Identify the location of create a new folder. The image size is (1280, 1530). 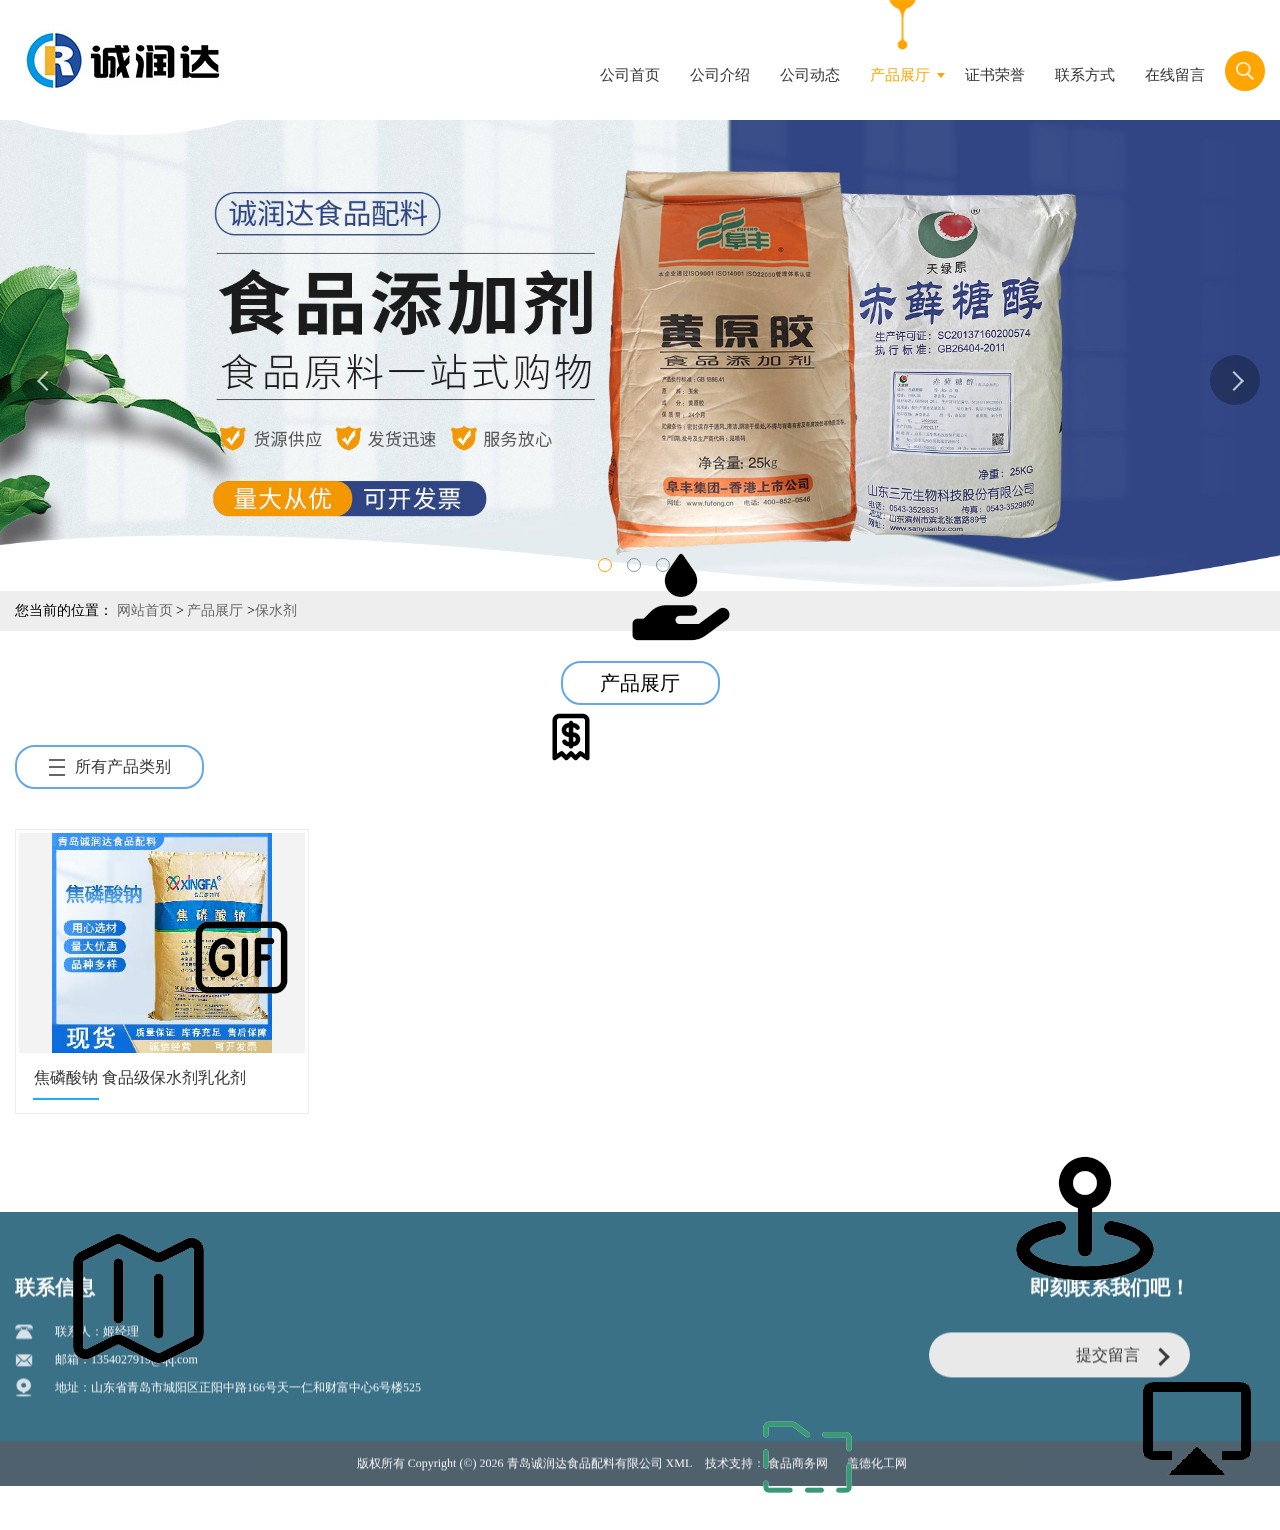
(807, 1455).